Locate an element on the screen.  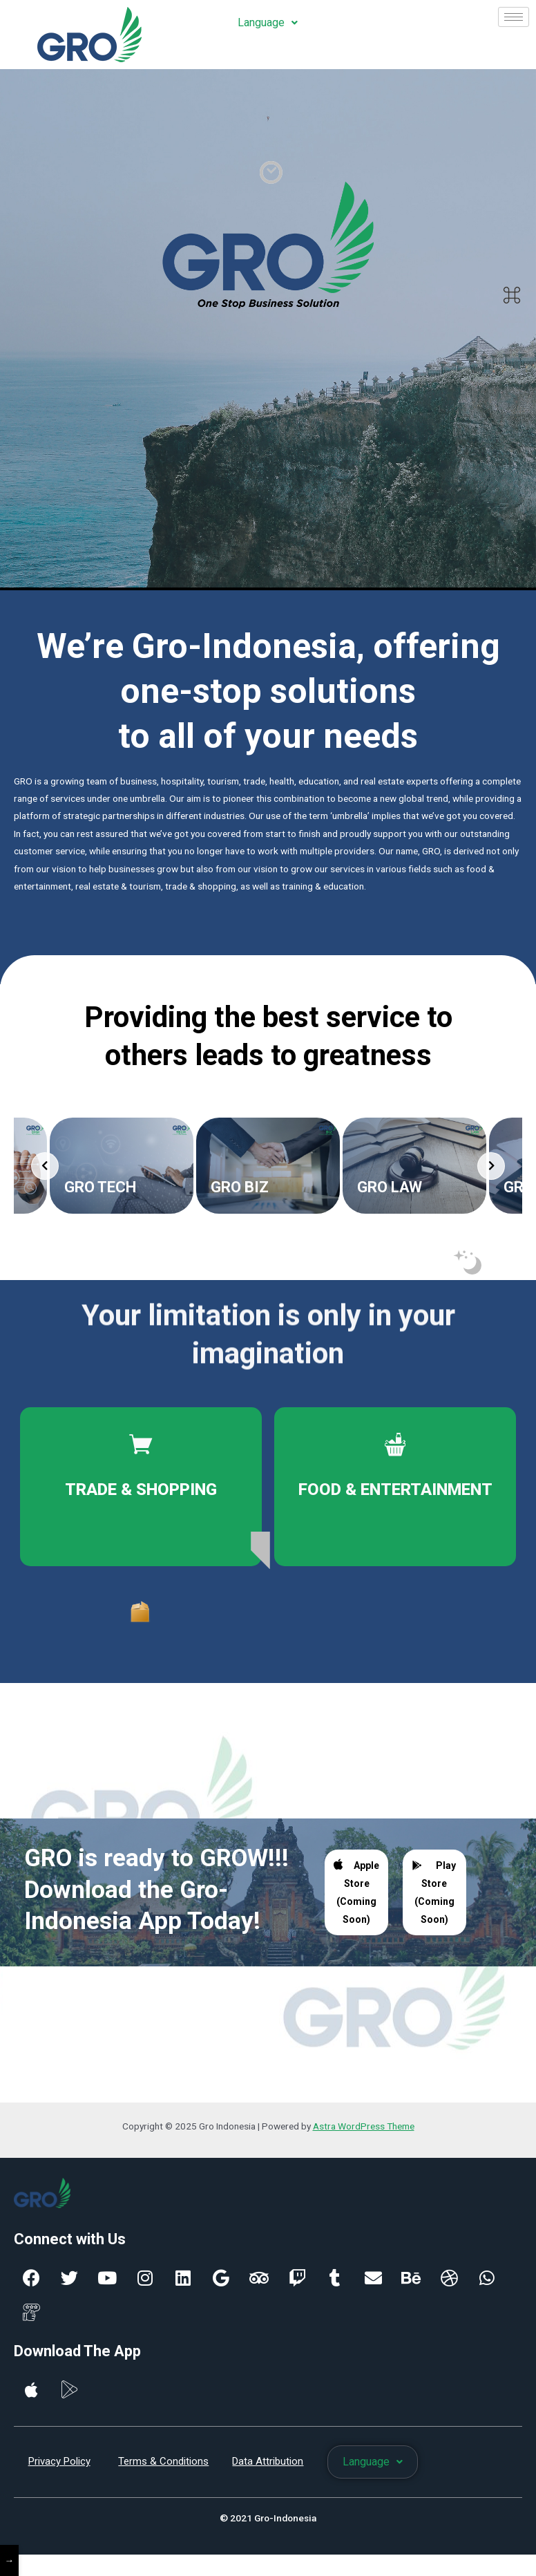
view recently opened documents is located at coordinates (271, 173).